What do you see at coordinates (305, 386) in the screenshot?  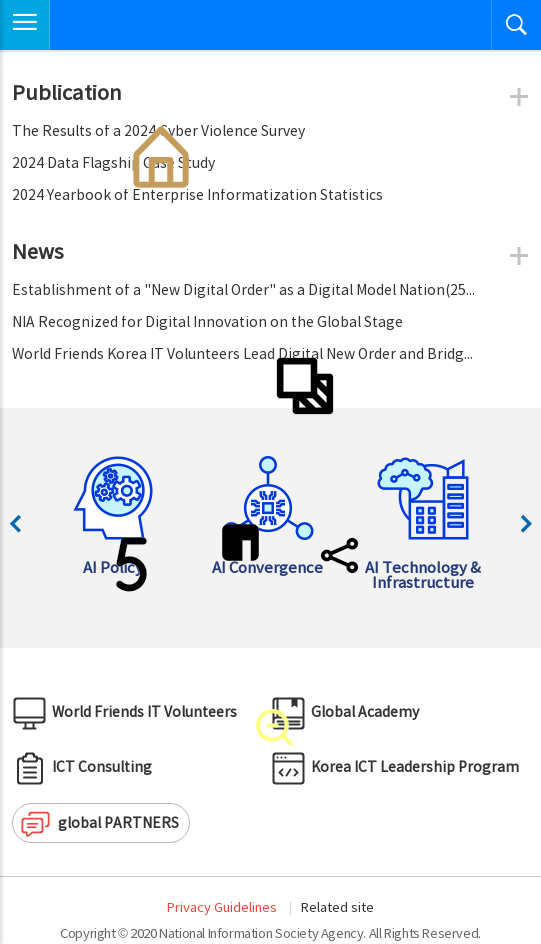 I see `remove selected layer or element` at bounding box center [305, 386].